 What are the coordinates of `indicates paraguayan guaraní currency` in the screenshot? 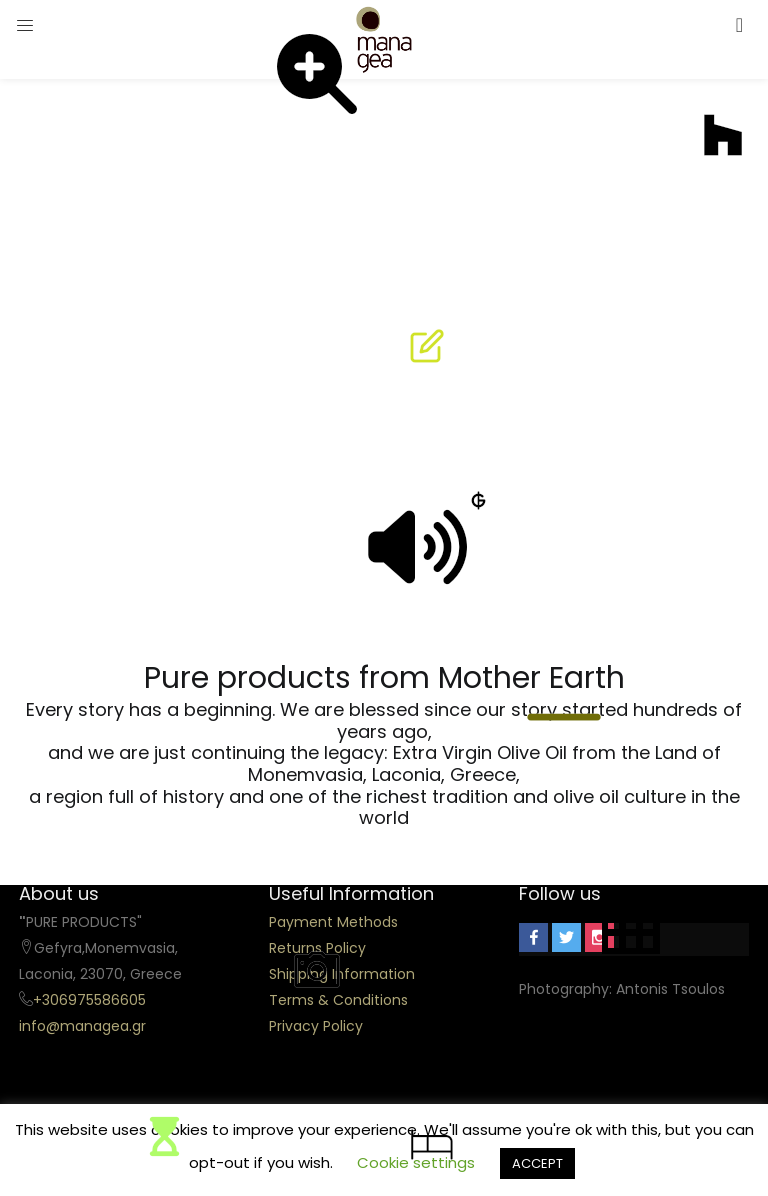 It's located at (478, 500).